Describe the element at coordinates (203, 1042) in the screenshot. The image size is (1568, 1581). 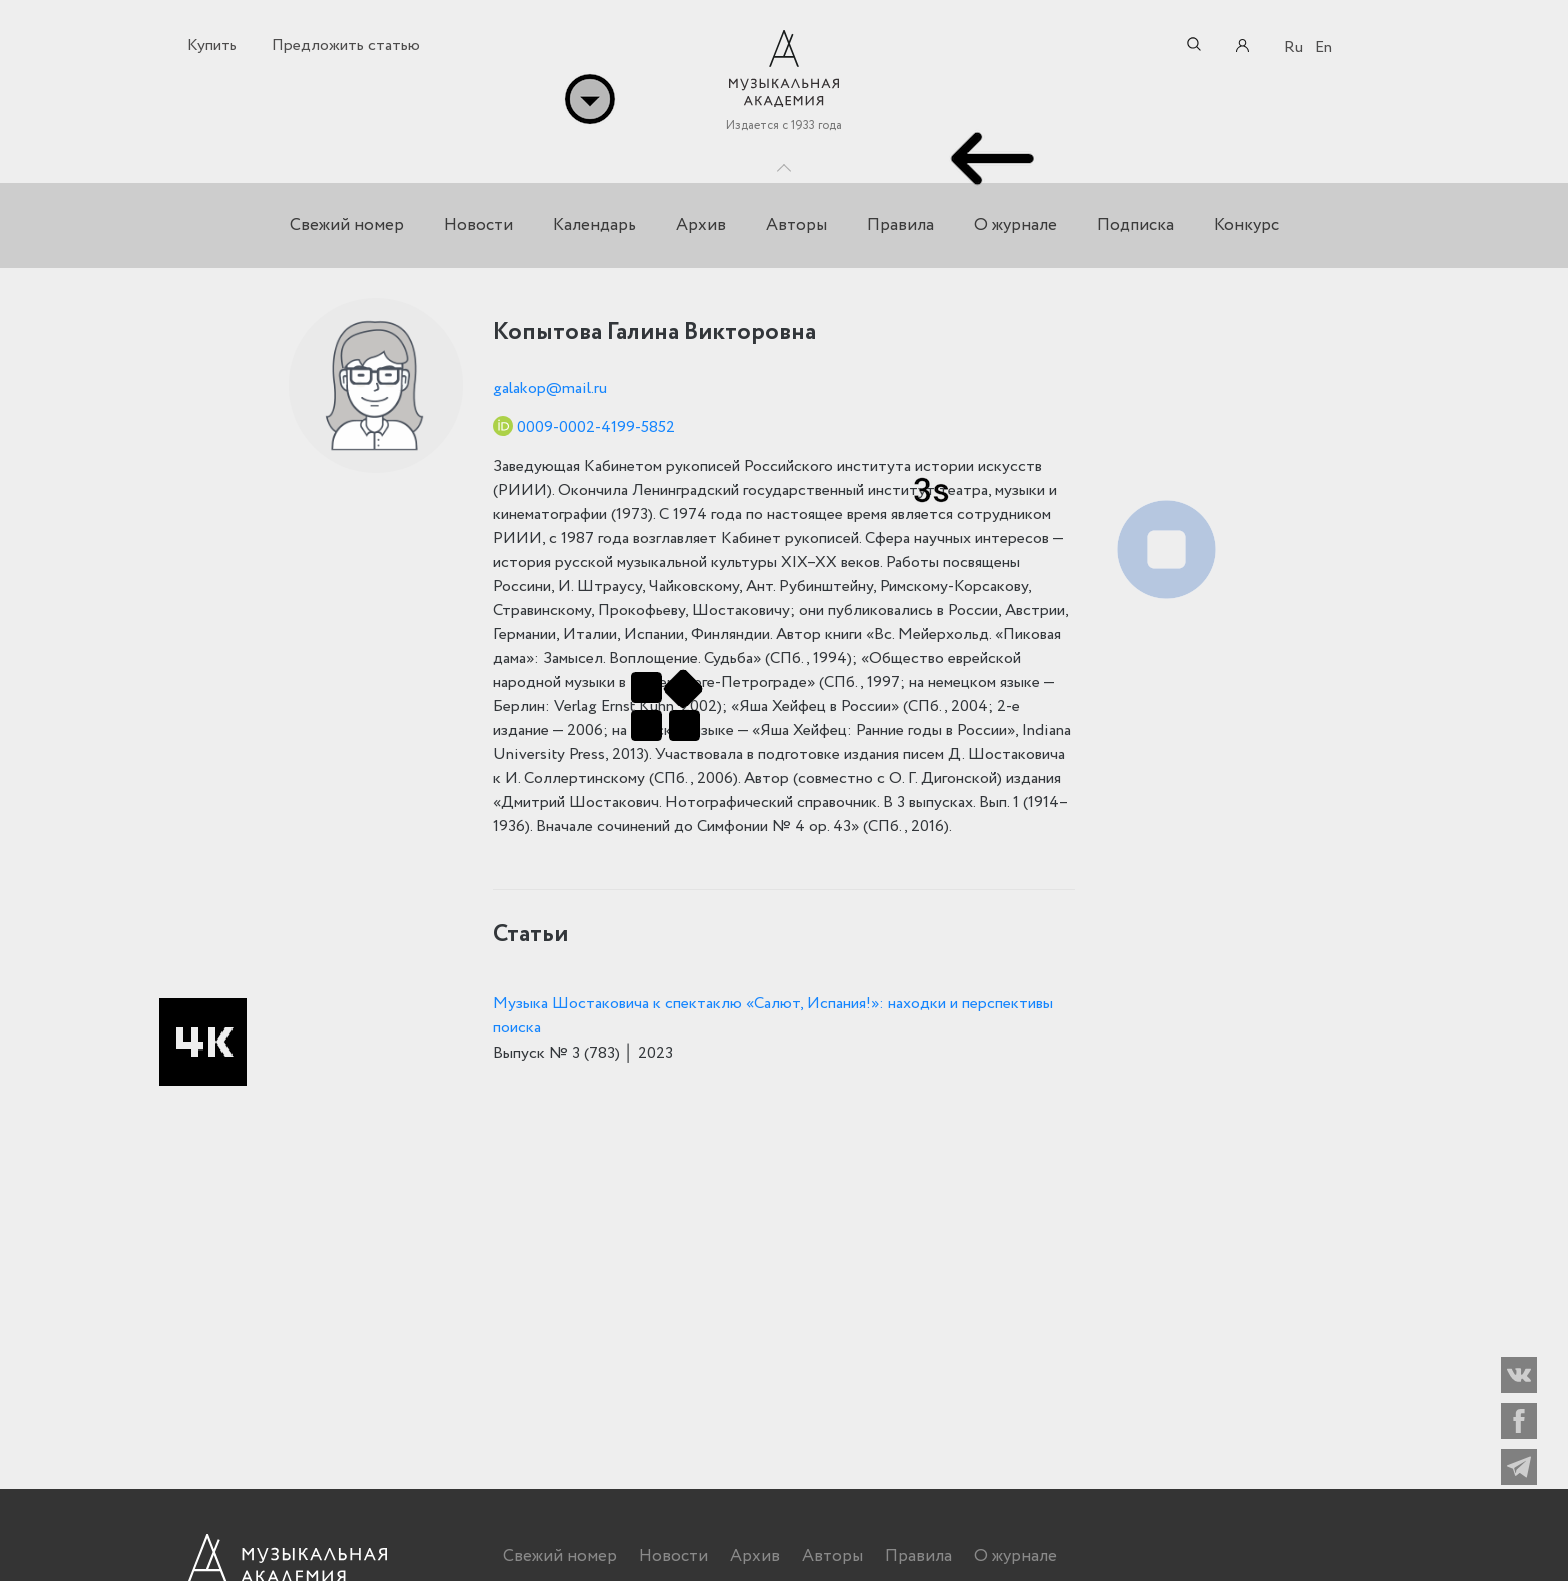
I see `indicates 4K resolution video quality` at that location.